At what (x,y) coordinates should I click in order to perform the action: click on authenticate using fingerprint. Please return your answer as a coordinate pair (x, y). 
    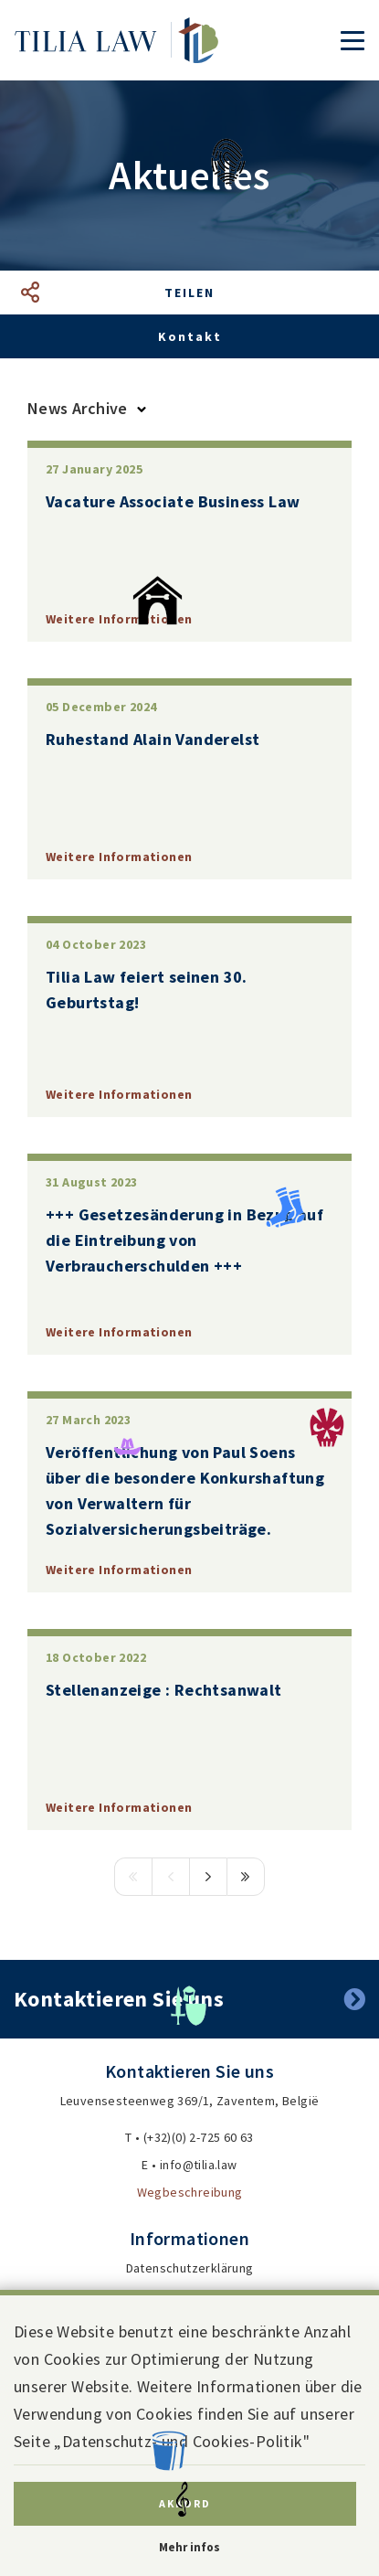
    Looking at the image, I should click on (227, 161).